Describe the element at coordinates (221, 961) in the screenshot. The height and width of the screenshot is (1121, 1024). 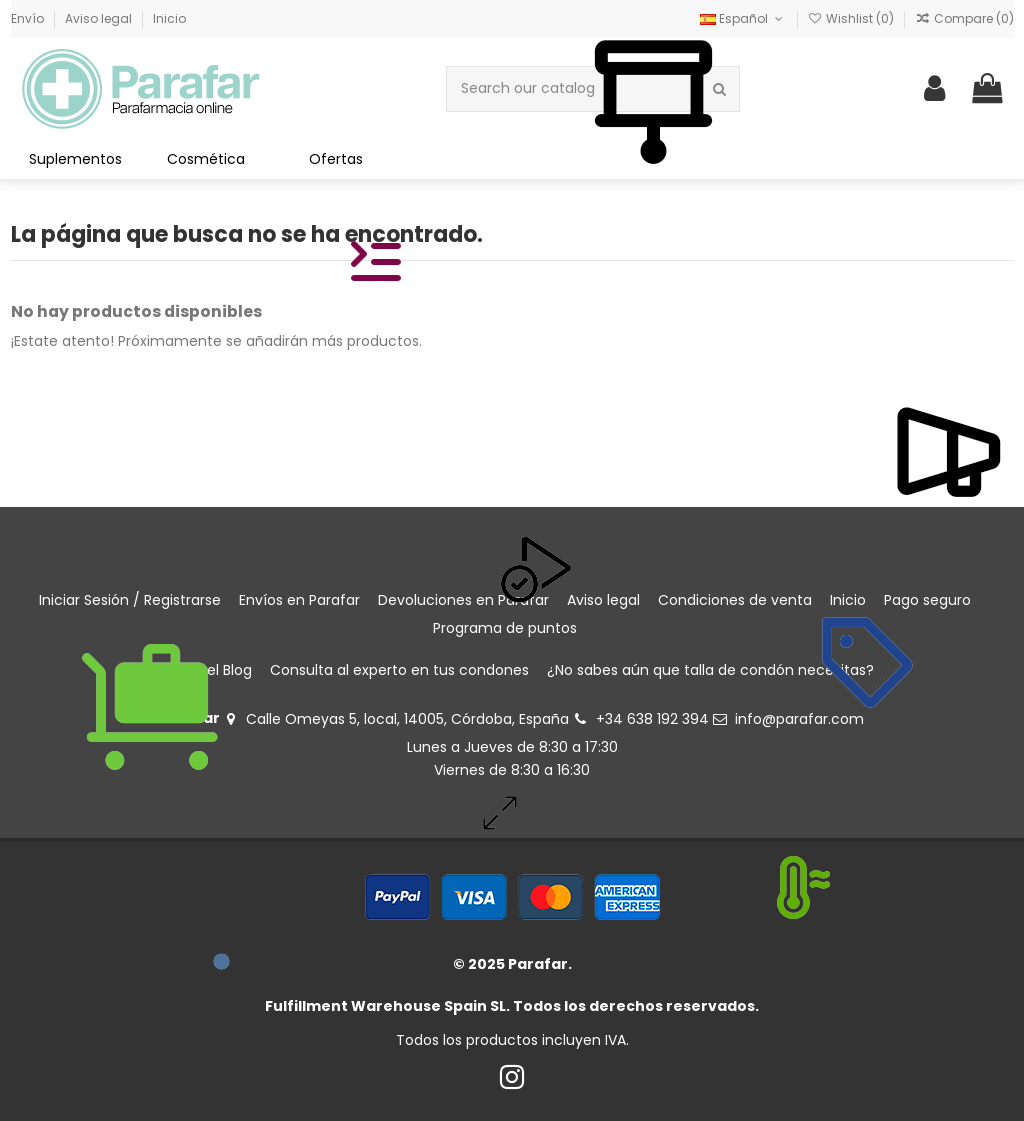
I see `indicates an active or selected state` at that location.